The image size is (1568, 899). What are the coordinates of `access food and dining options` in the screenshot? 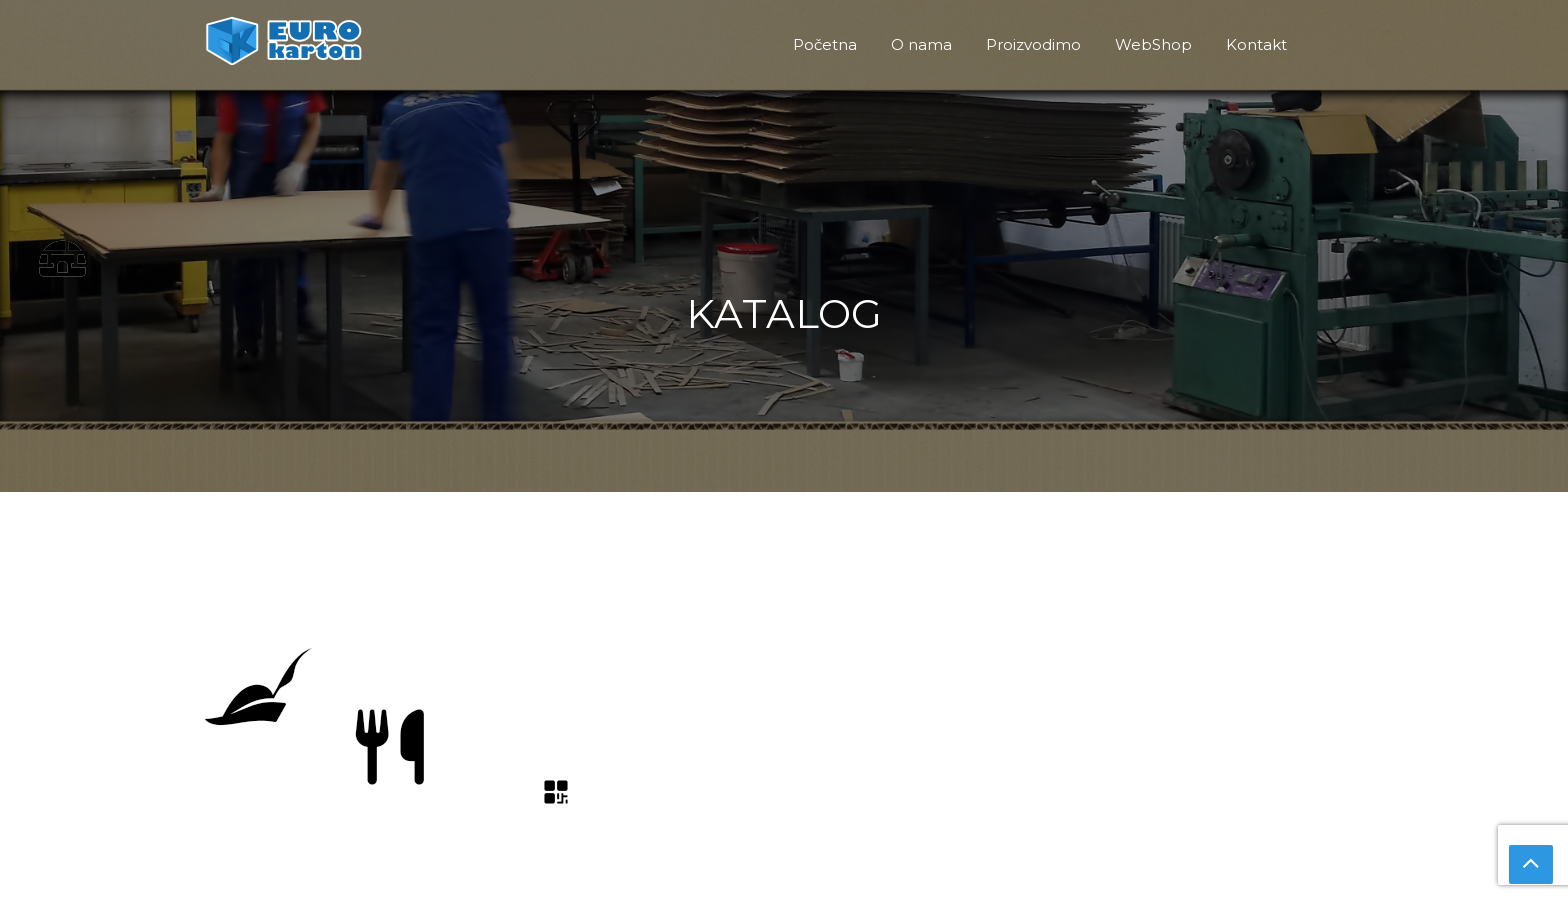 It's located at (391, 747).